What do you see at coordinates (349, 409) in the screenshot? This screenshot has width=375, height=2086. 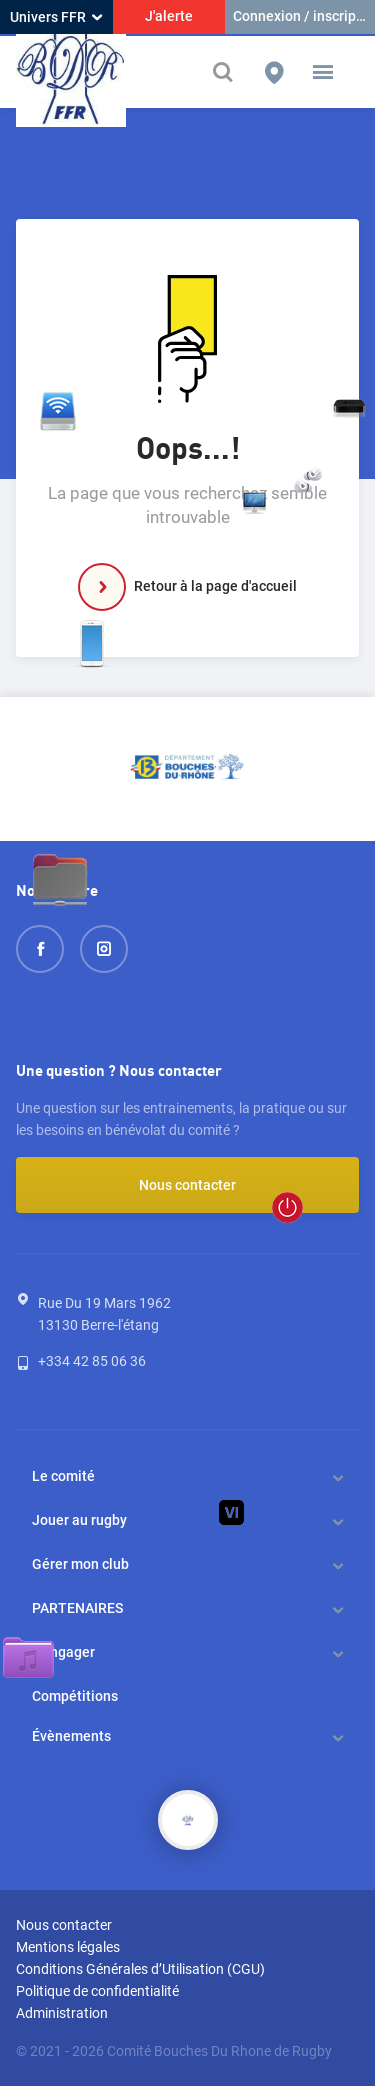 I see `apple tv device in connected devices list` at bounding box center [349, 409].